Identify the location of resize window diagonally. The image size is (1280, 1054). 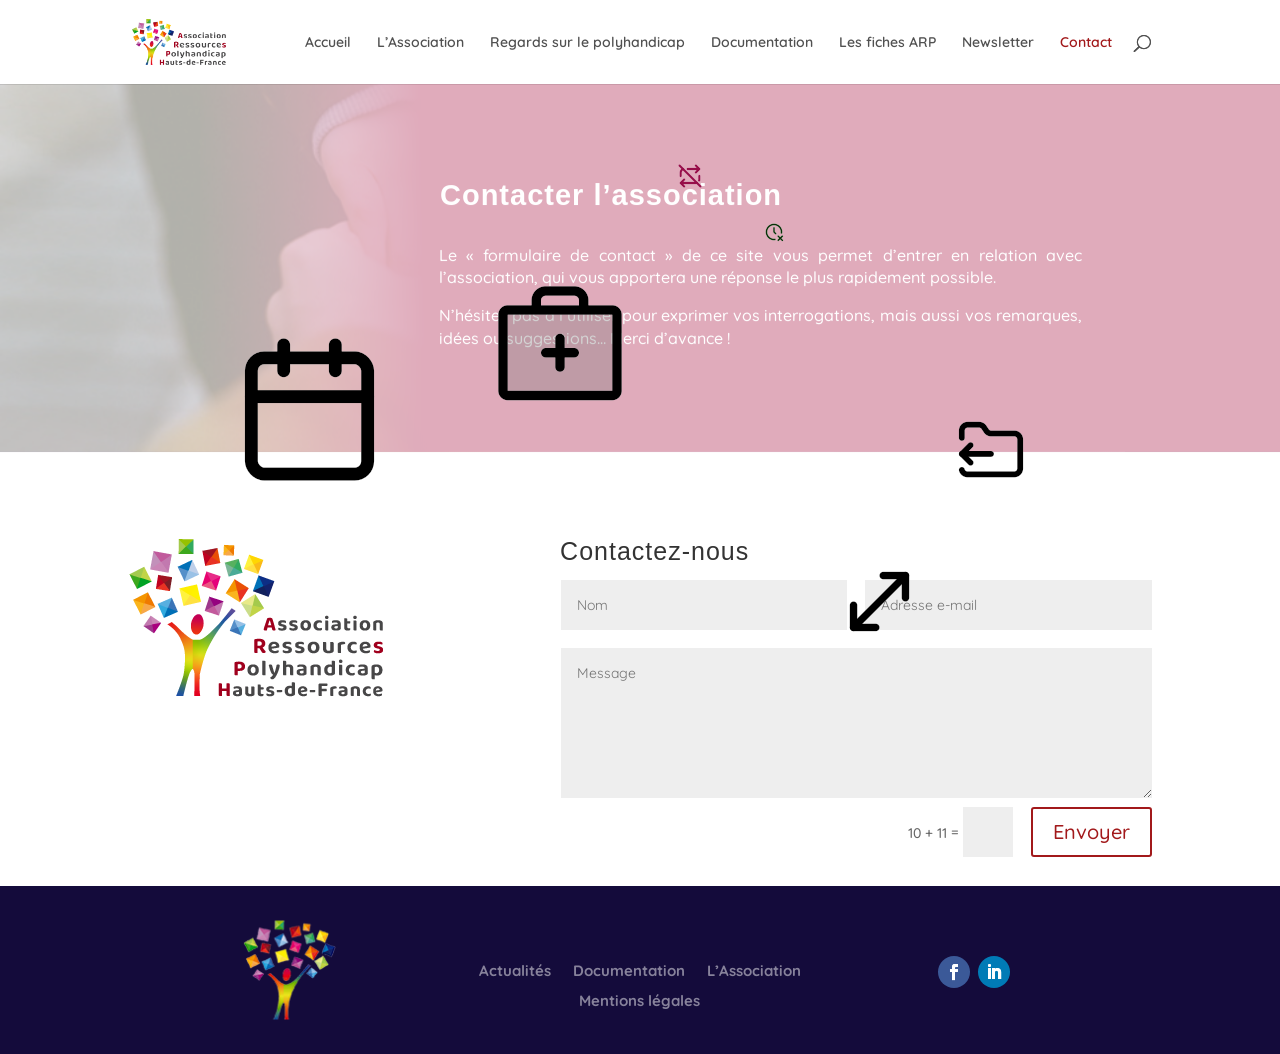
(879, 601).